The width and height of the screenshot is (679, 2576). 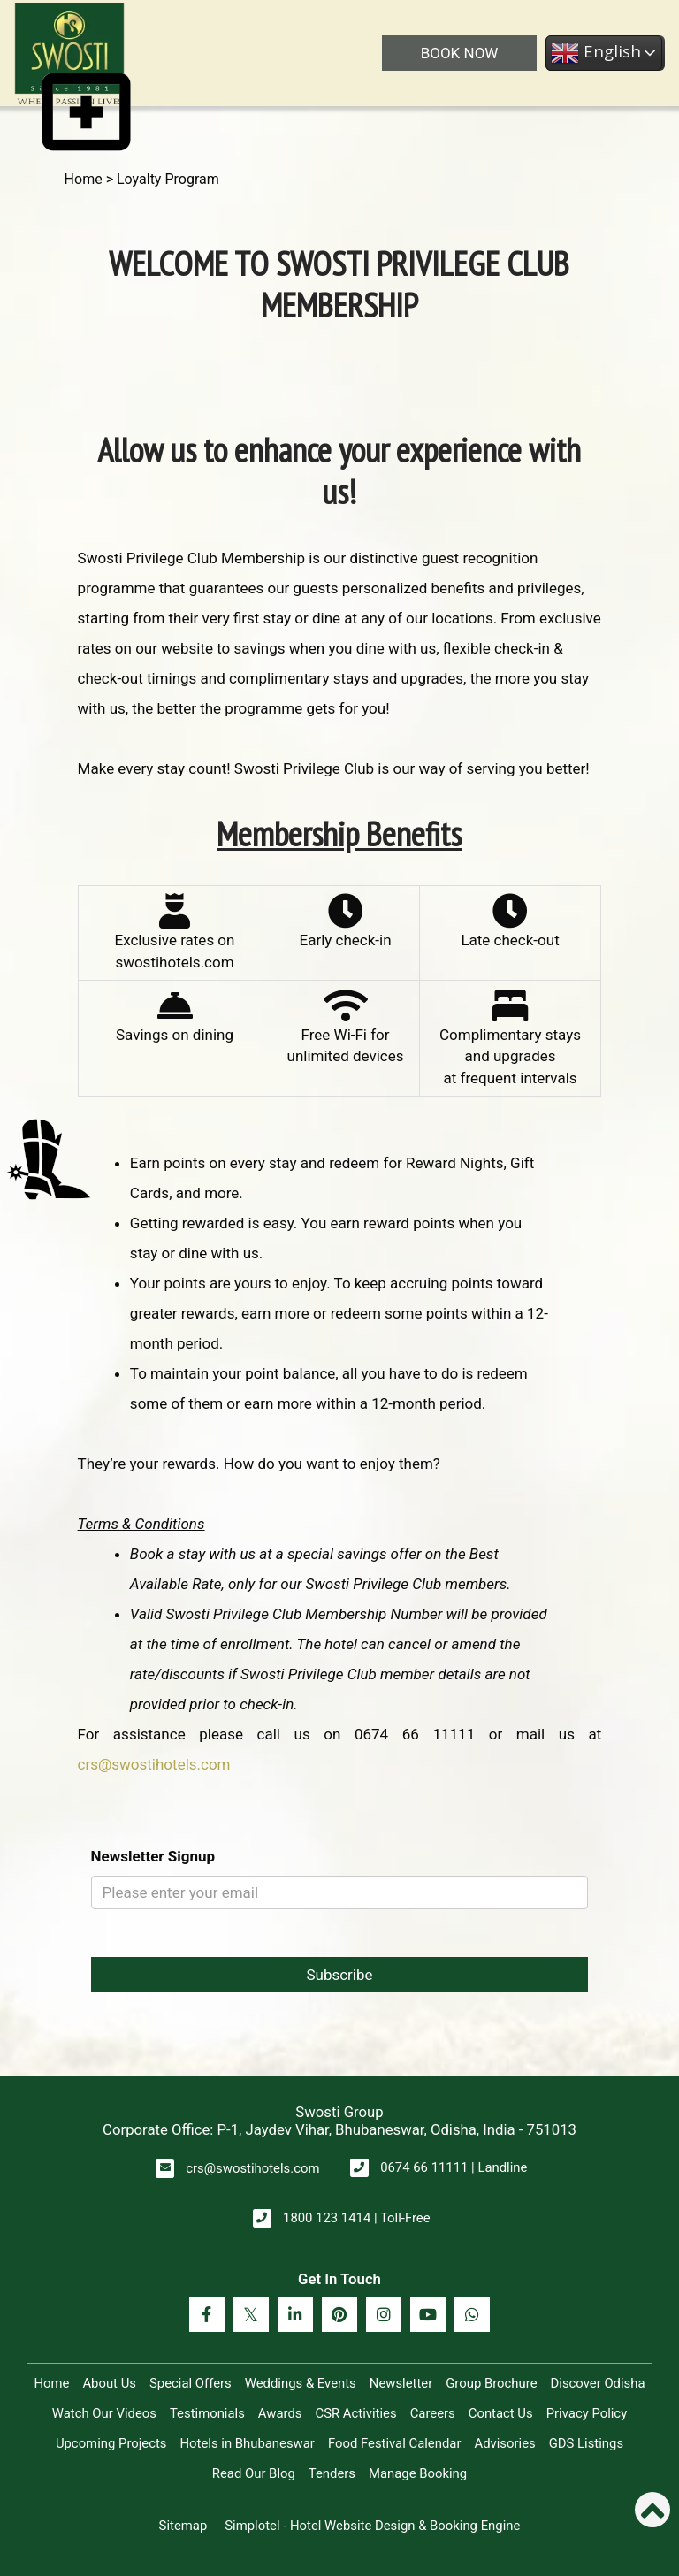 What do you see at coordinates (49, 1159) in the screenshot?
I see `select western or cowboy-themed content` at bounding box center [49, 1159].